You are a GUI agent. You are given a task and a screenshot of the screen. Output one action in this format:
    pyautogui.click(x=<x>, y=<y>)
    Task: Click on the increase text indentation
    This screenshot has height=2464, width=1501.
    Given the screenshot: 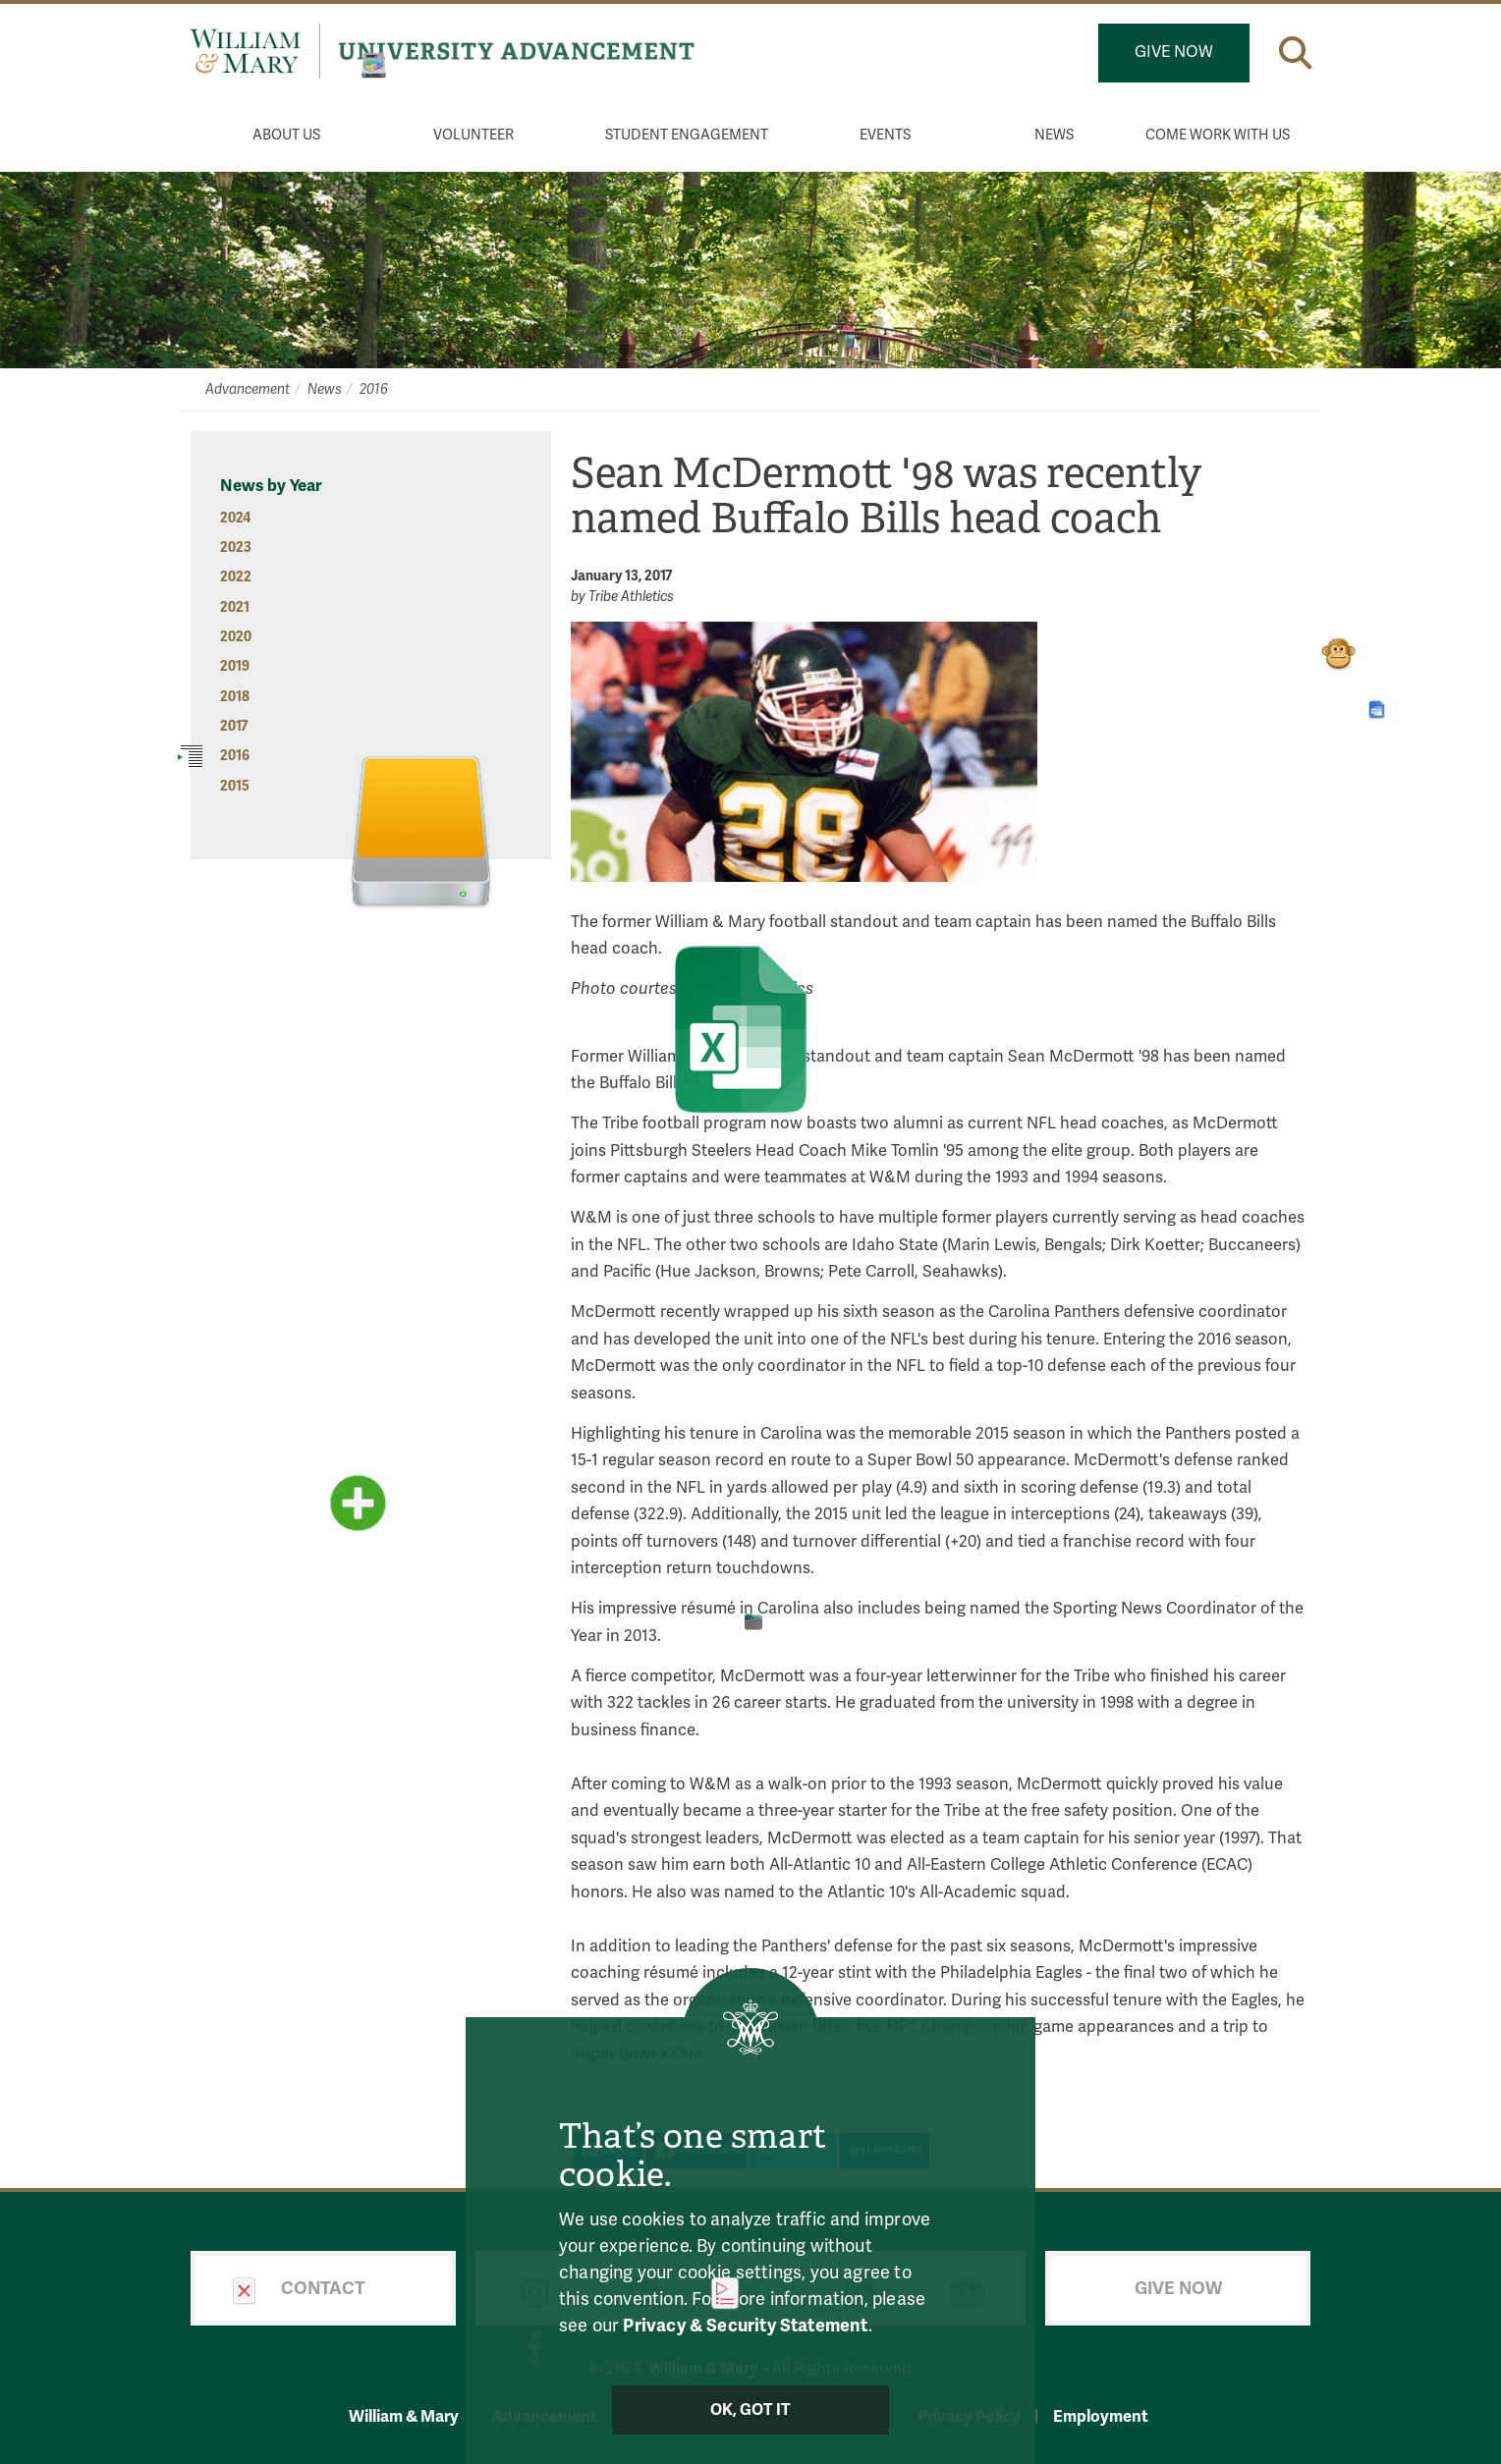 What is the action you would take?
    pyautogui.click(x=191, y=756)
    